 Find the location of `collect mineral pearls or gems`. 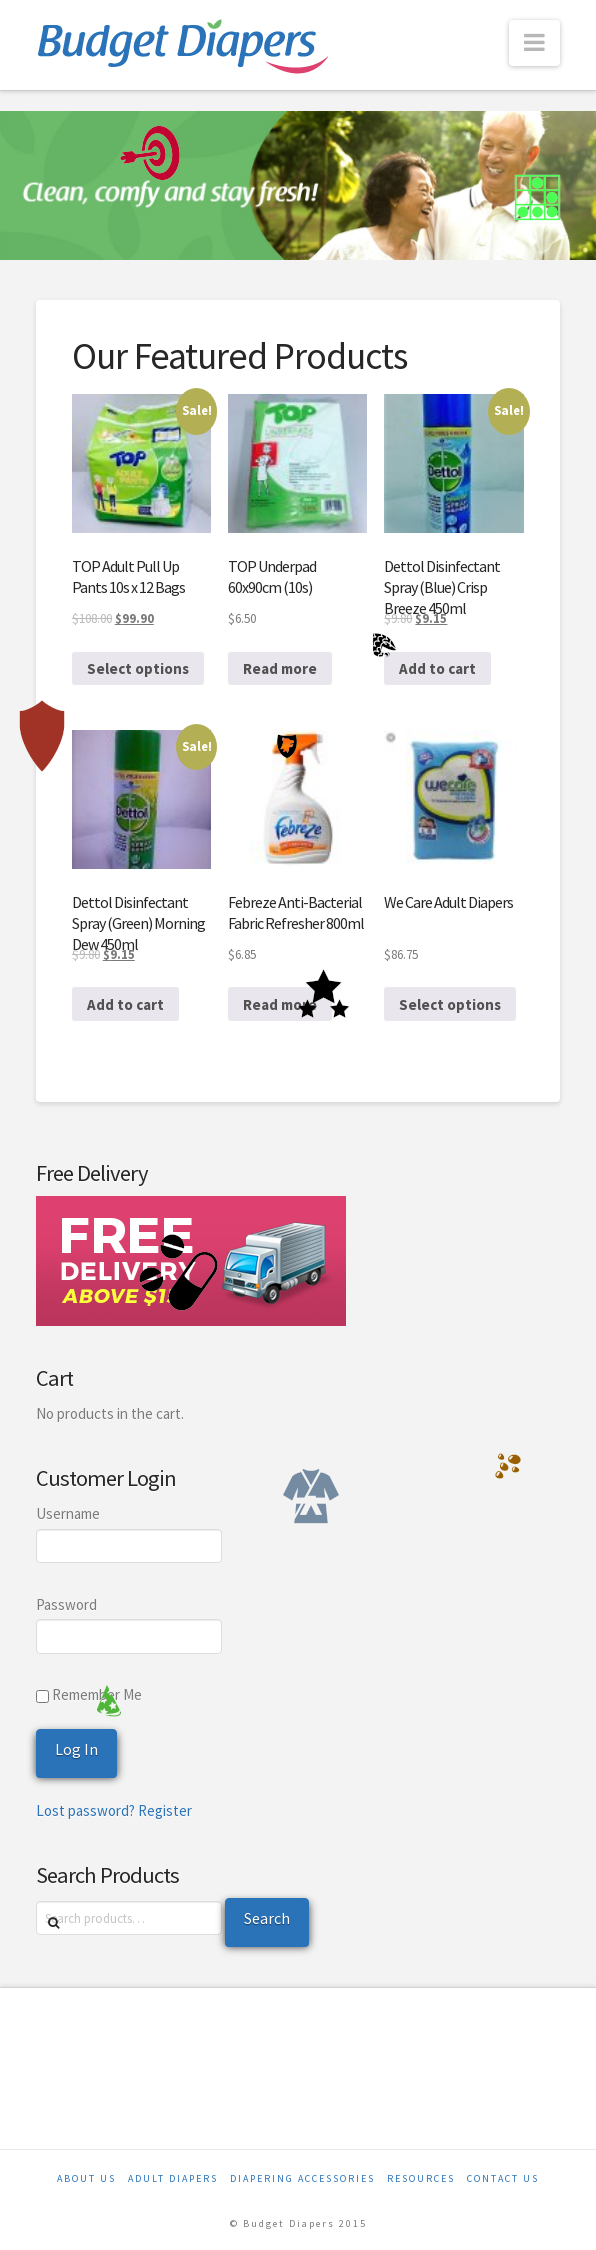

collect mineral pearls or gems is located at coordinates (508, 1466).